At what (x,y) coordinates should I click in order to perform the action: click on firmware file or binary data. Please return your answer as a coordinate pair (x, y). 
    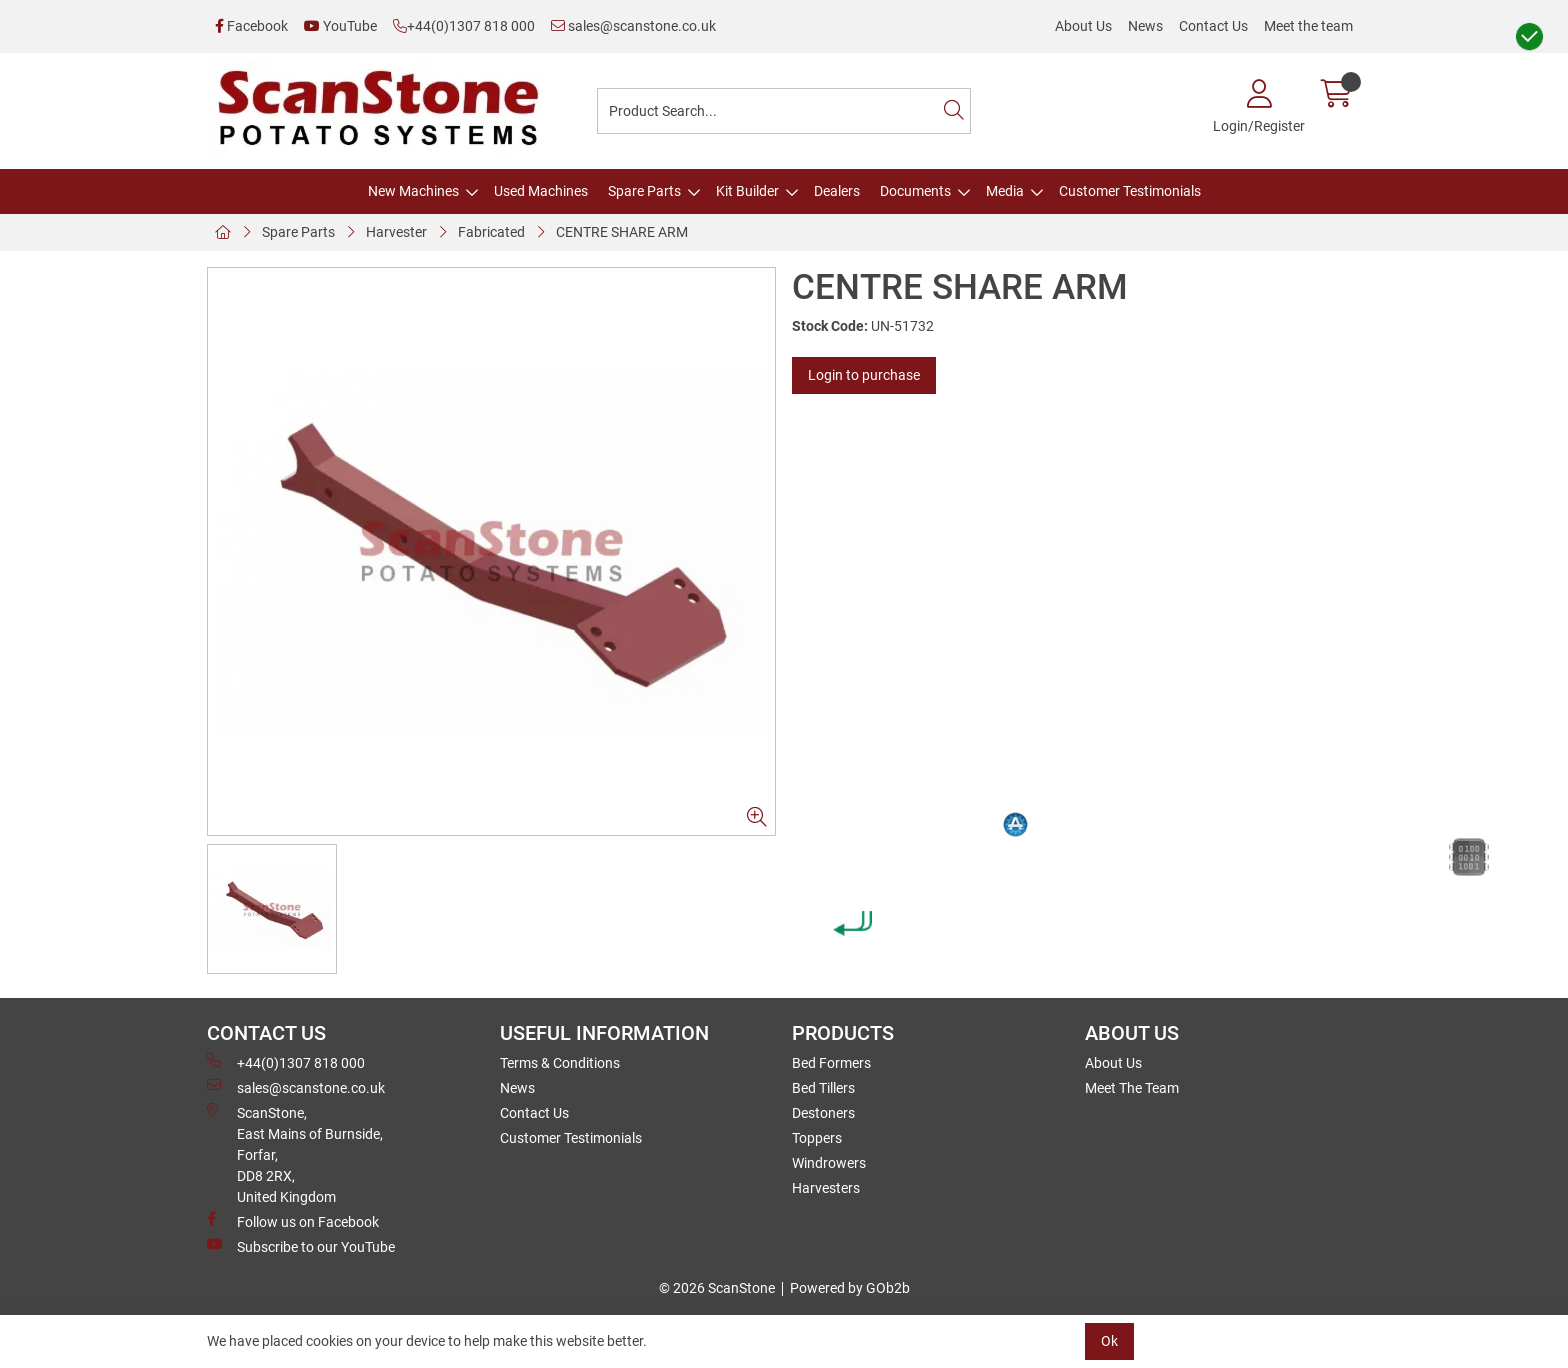
    Looking at the image, I should click on (1469, 857).